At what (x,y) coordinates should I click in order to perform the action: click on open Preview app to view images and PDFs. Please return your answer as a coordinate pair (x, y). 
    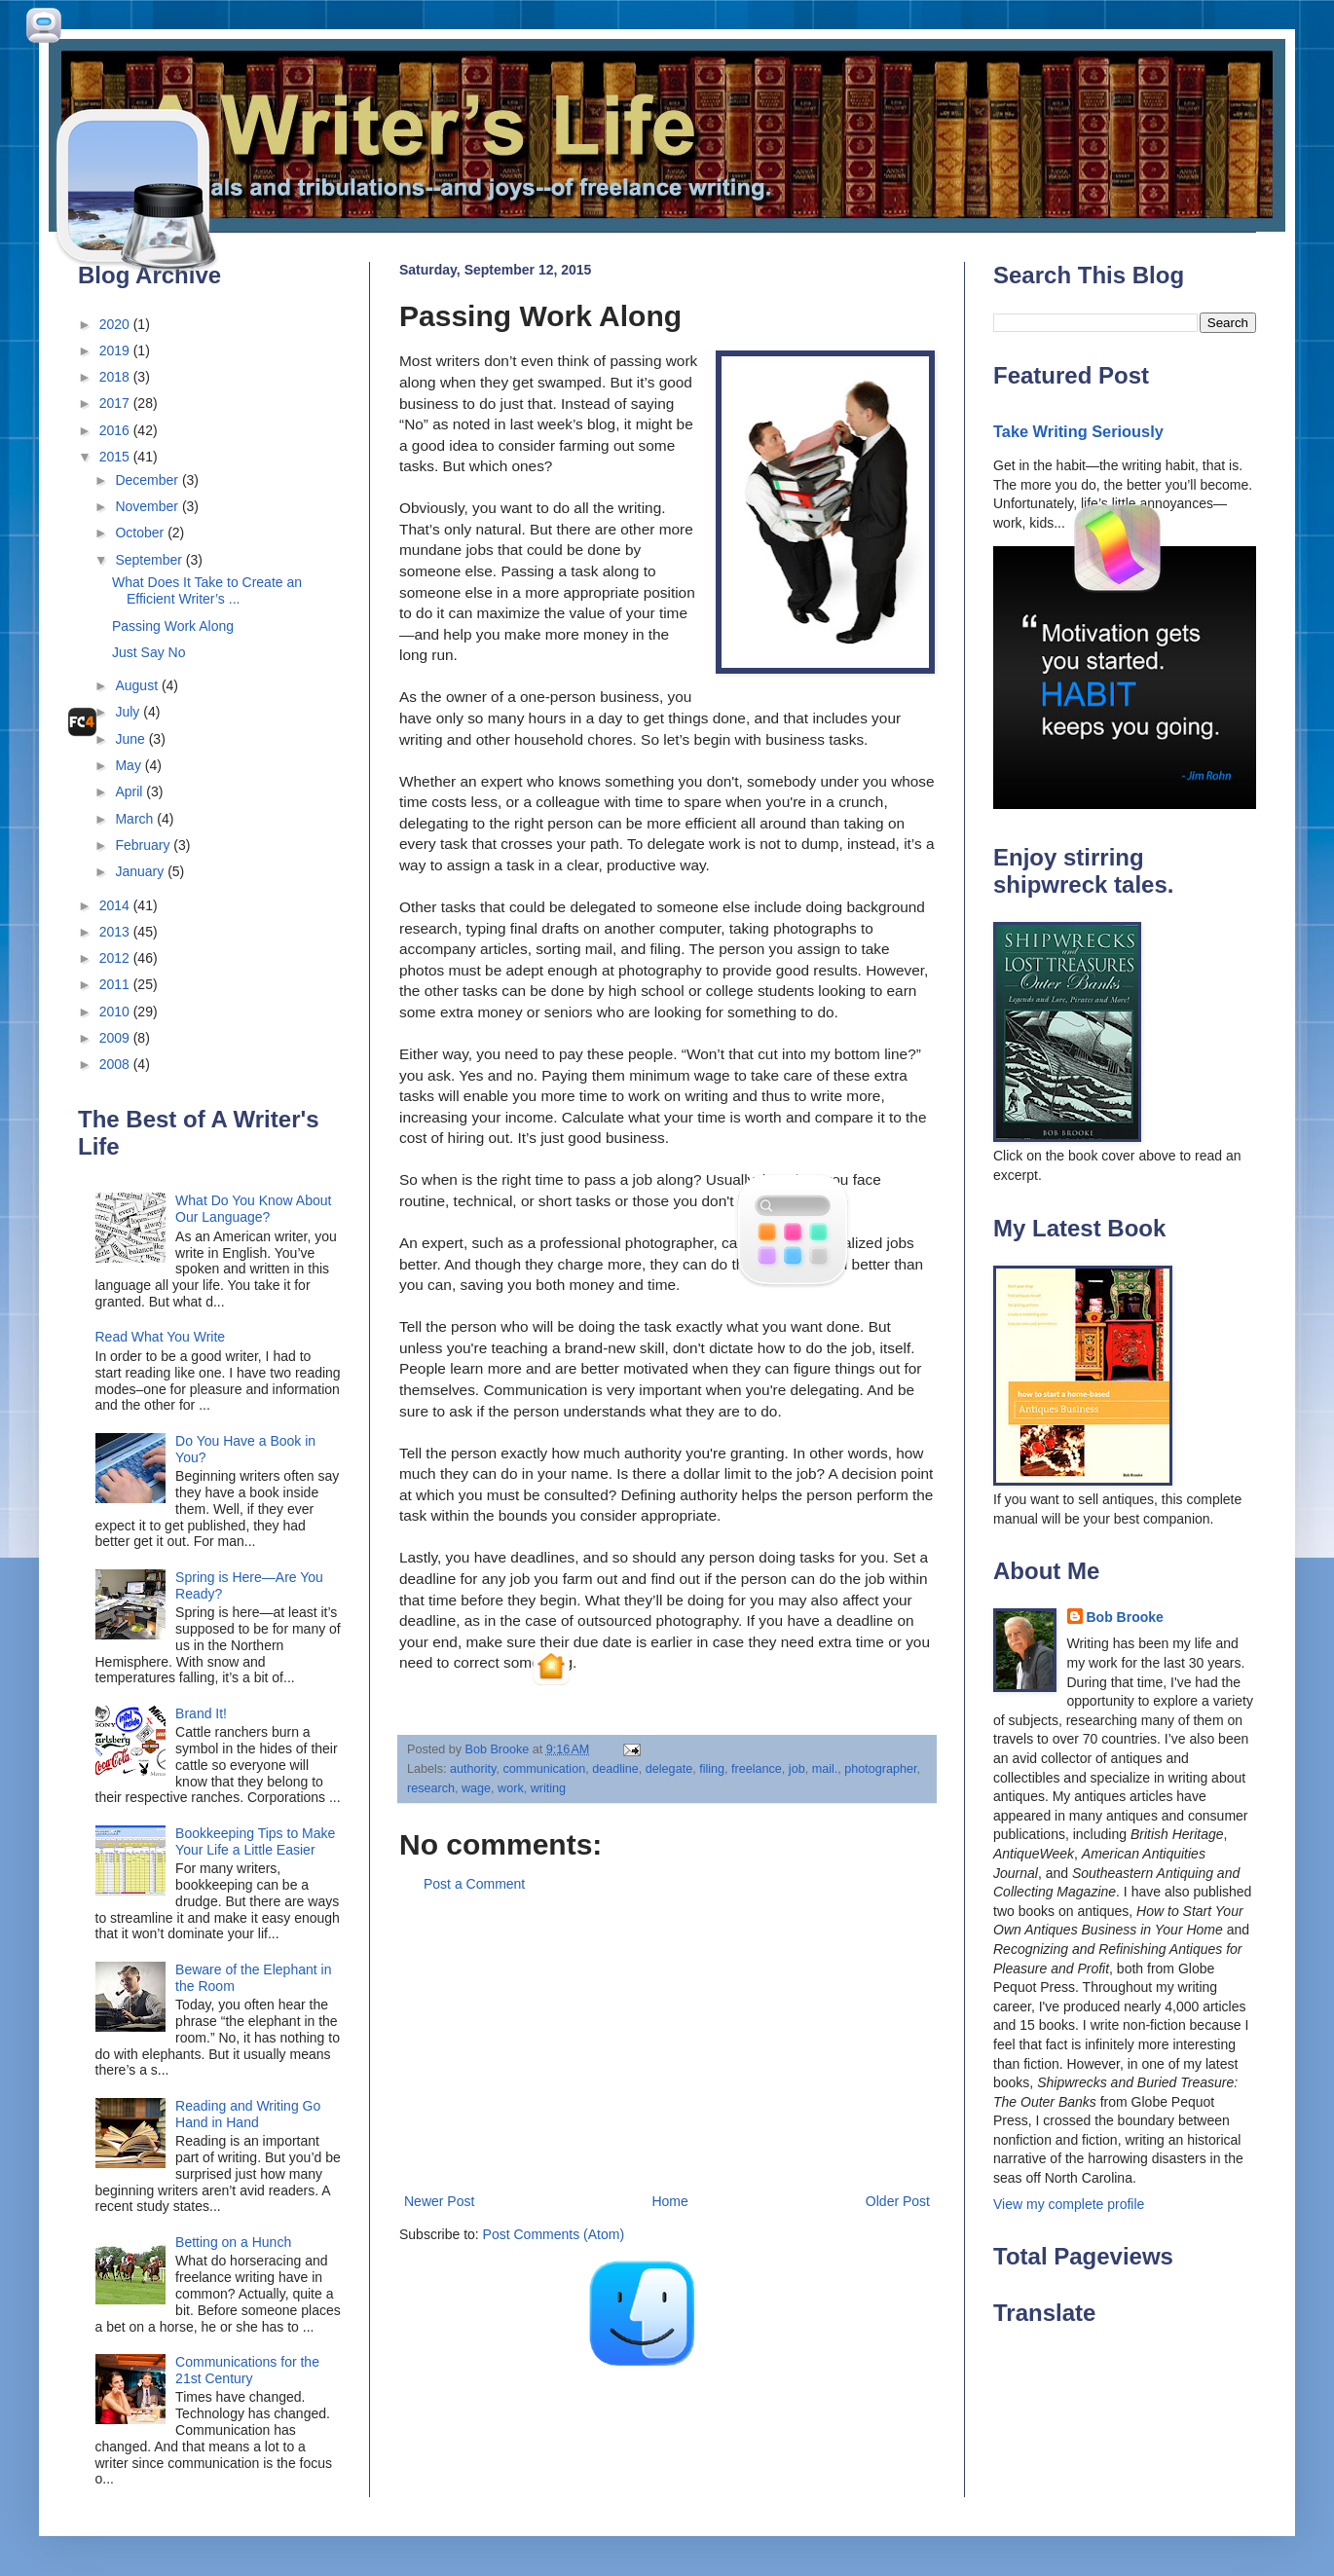
    Looking at the image, I should click on (132, 185).